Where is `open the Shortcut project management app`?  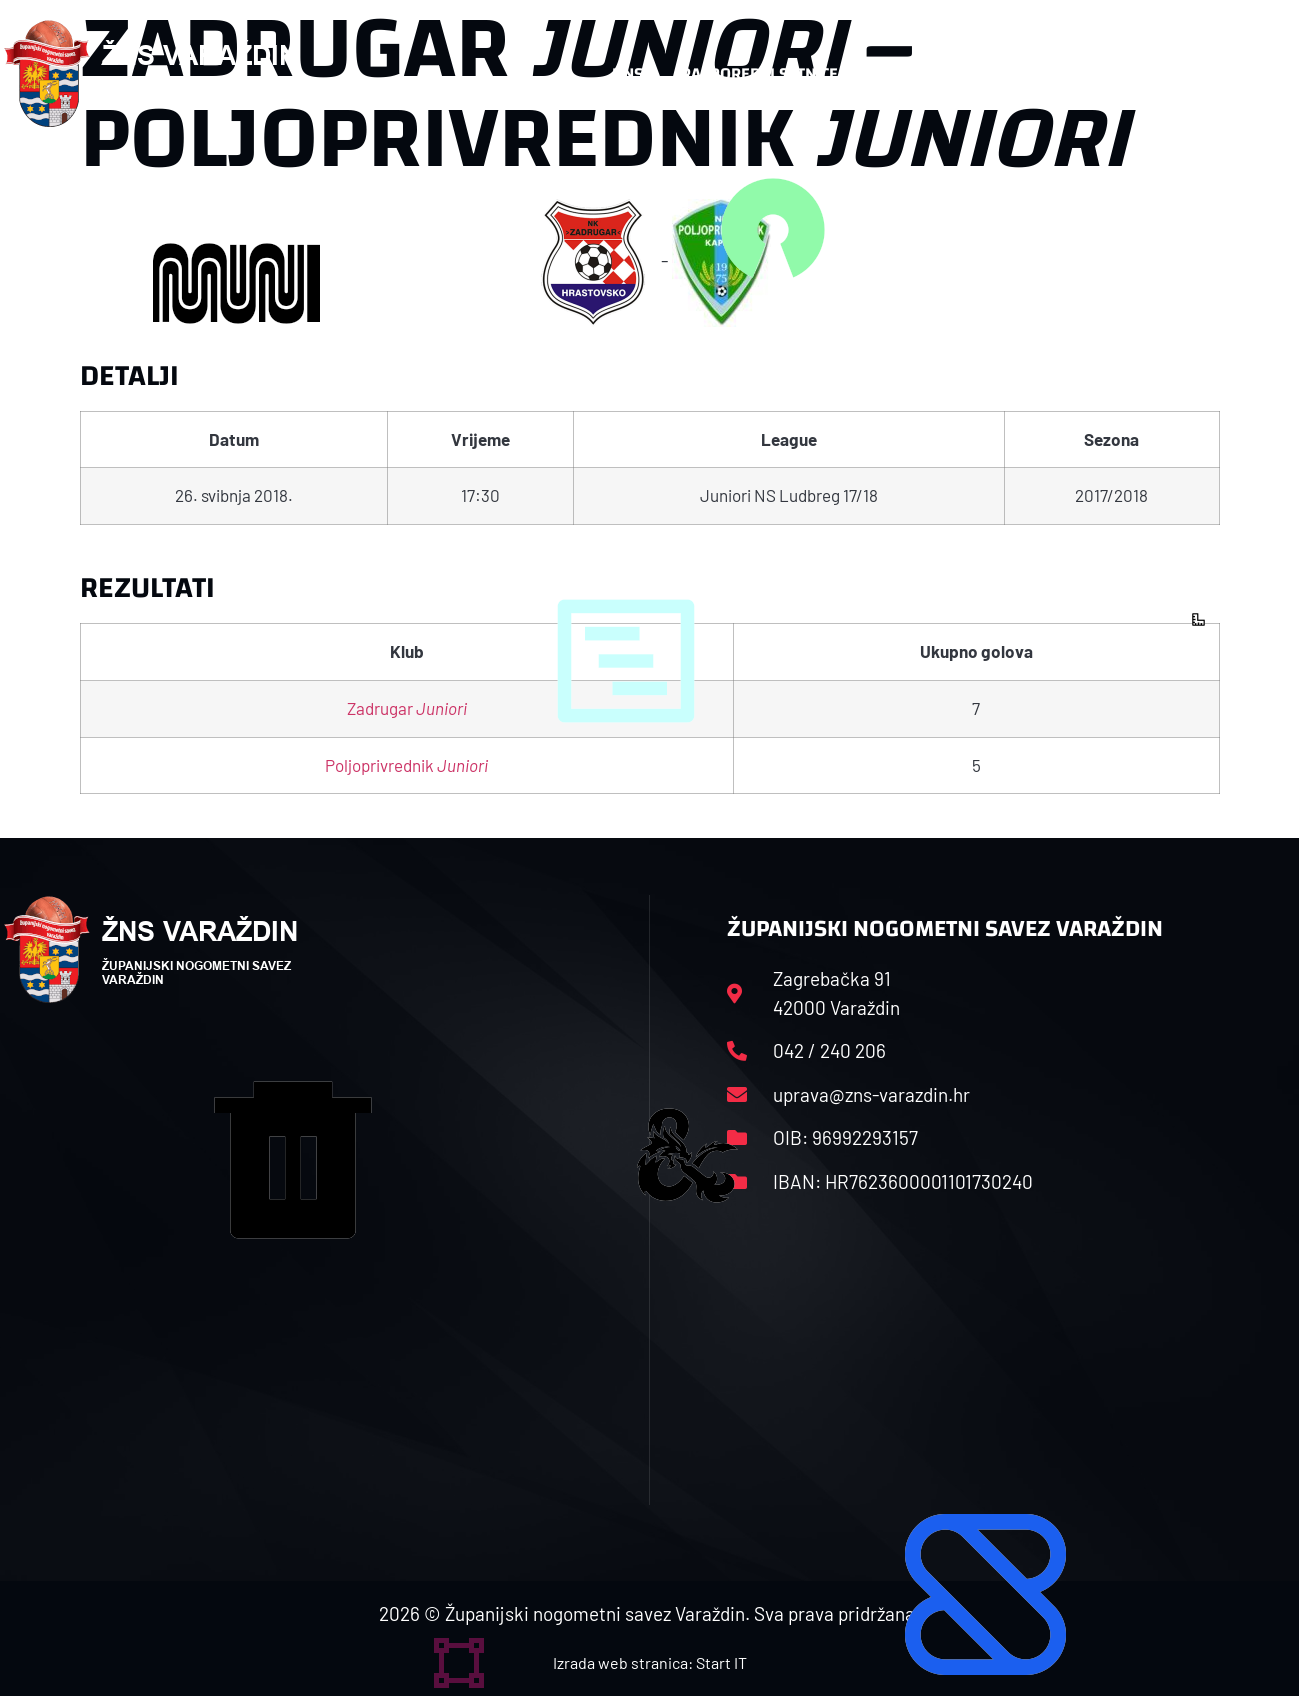 open the Shortcut project management app is located at coordinates (985, 1594).